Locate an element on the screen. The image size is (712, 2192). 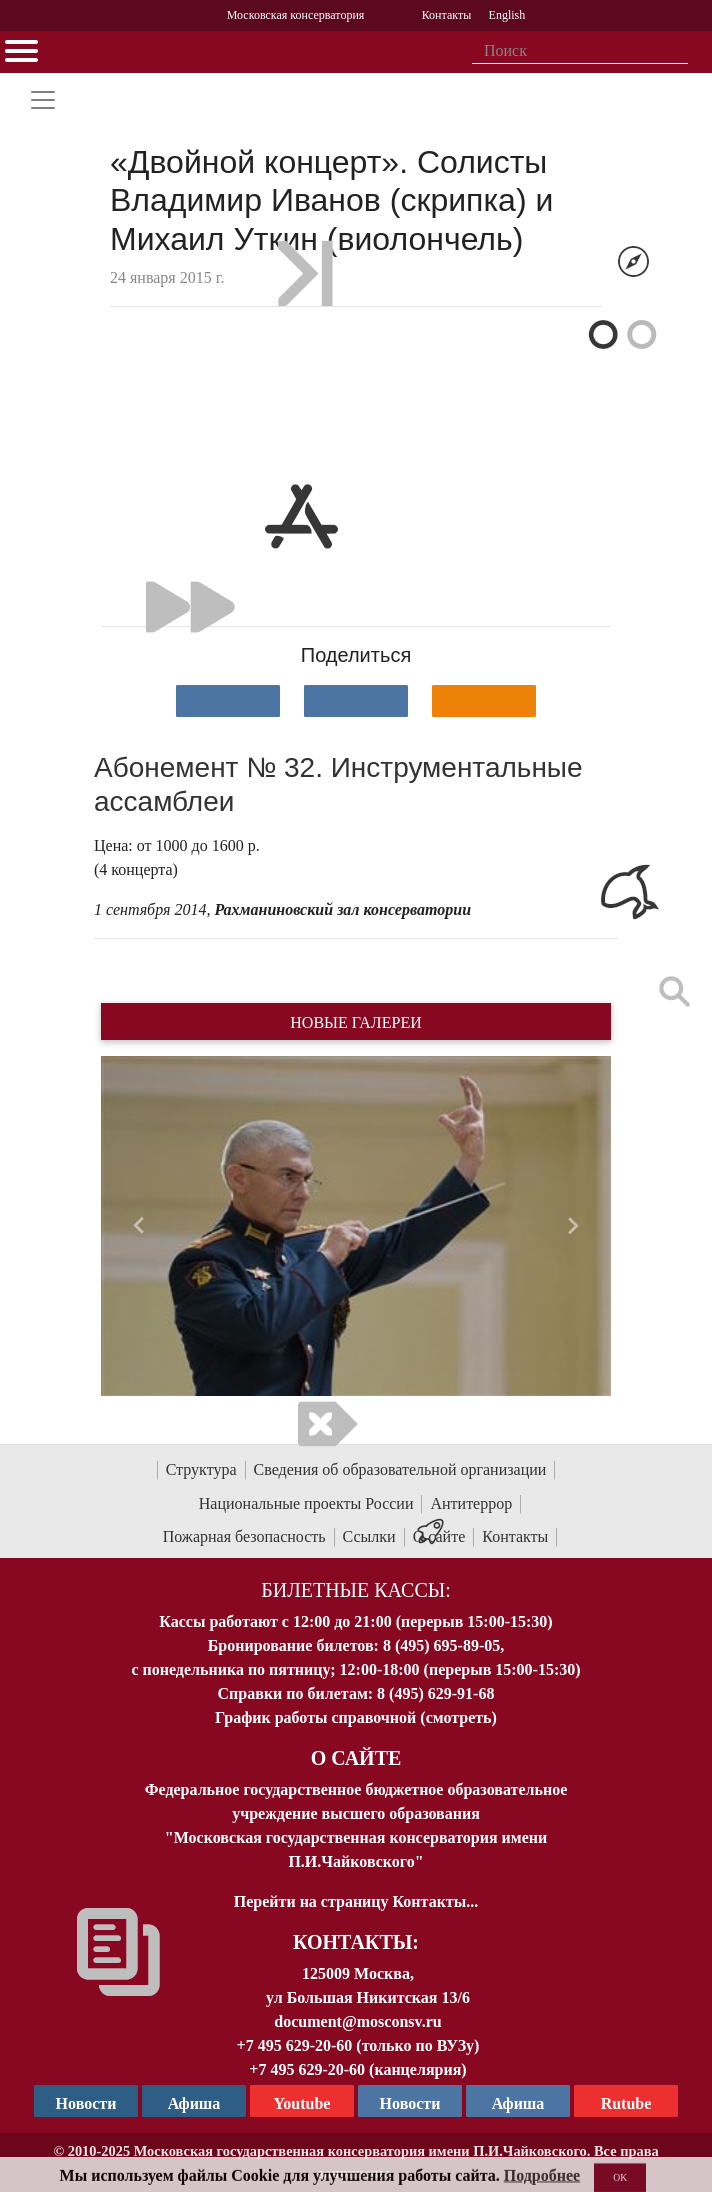
skip to the last item in a list or playlist is located at coordinates (305, 273).